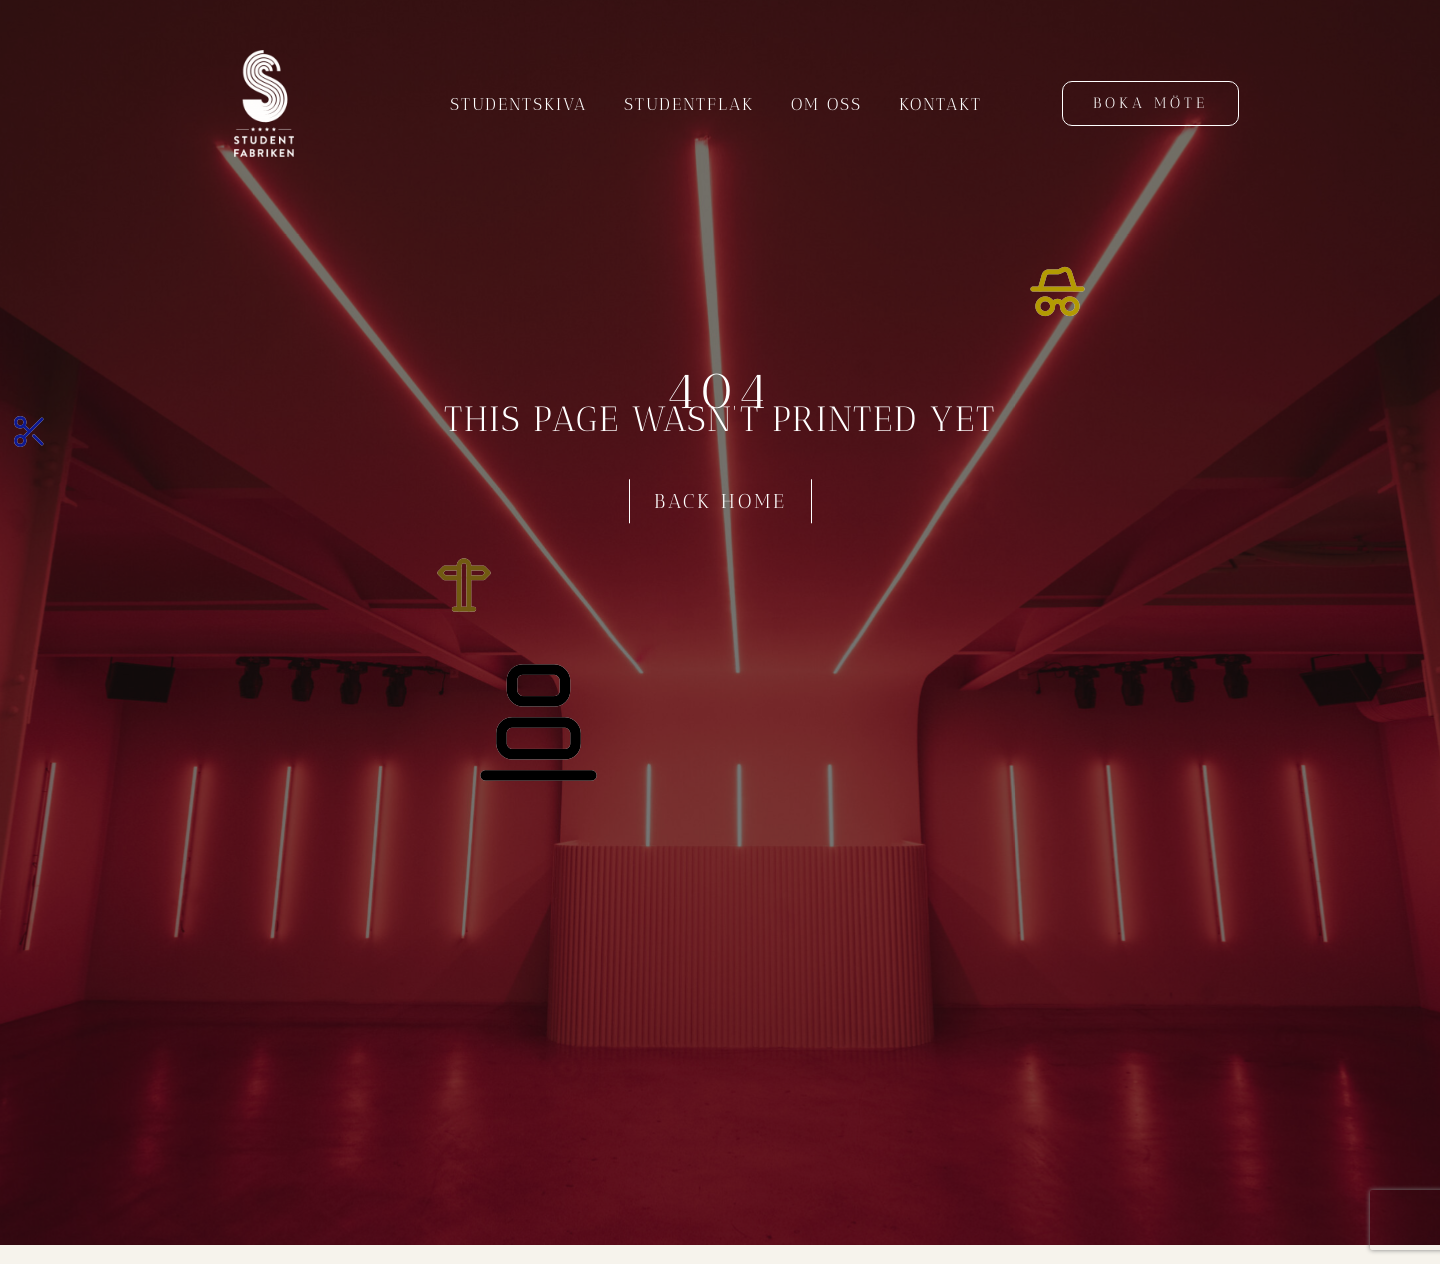 Image resolution: width=1440 pixels, height=1264 pixels. I want to click on access navigation or directions, so click(464, 585).